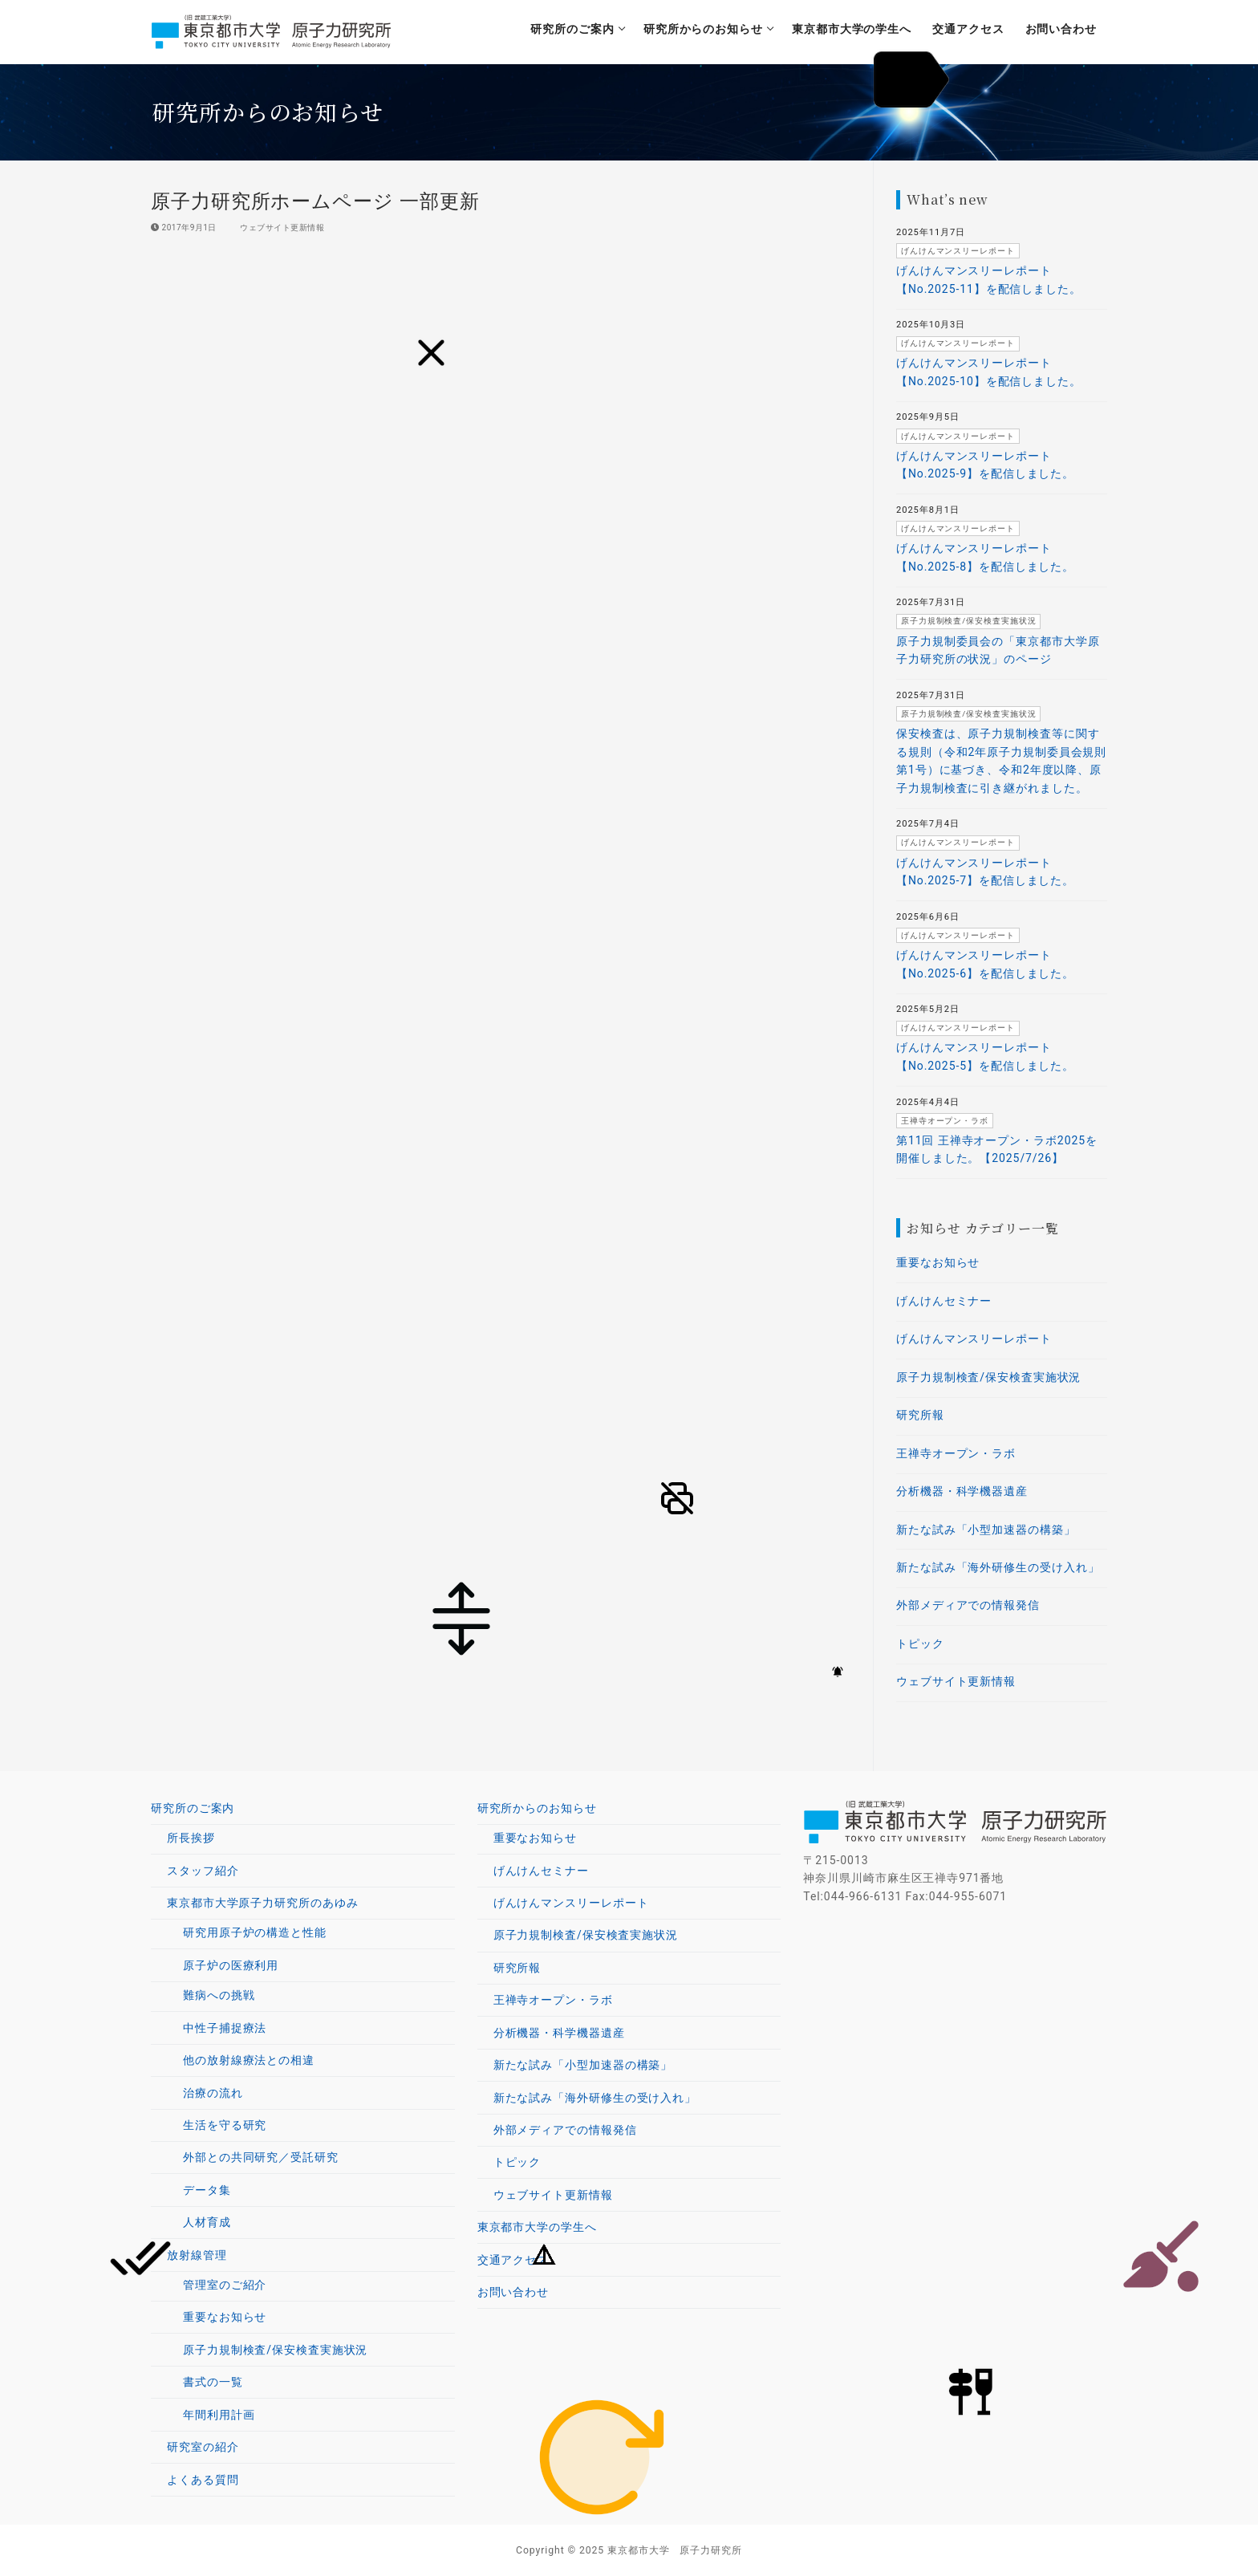 The width and height of the screenshot is (1258, 2576). I want to click on browse tapas or small plates menu, so click(971, 2391).